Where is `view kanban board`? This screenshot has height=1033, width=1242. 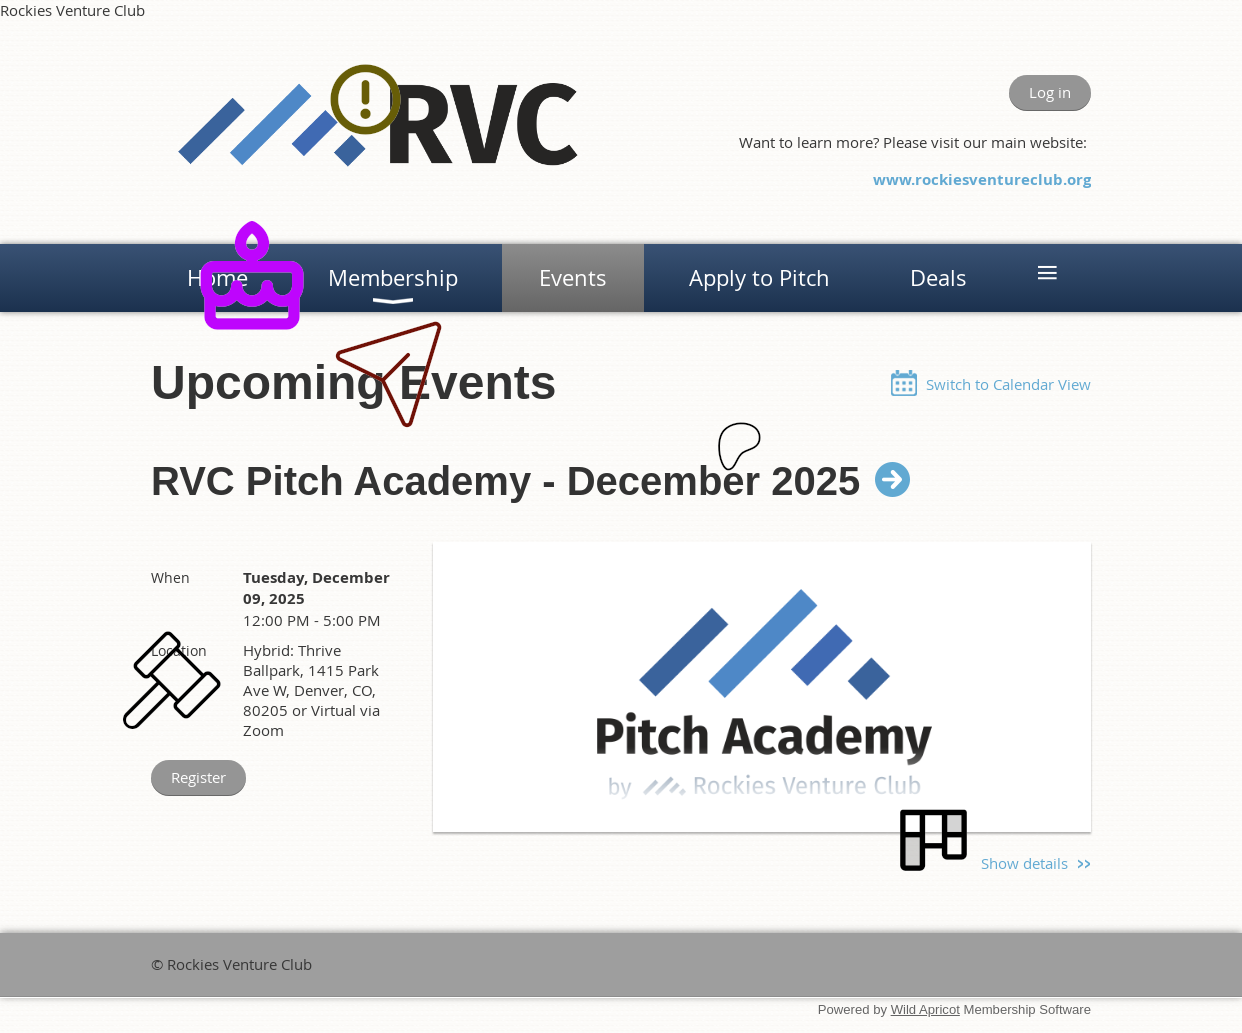 view kanban board is located at coordinates (933, 837).